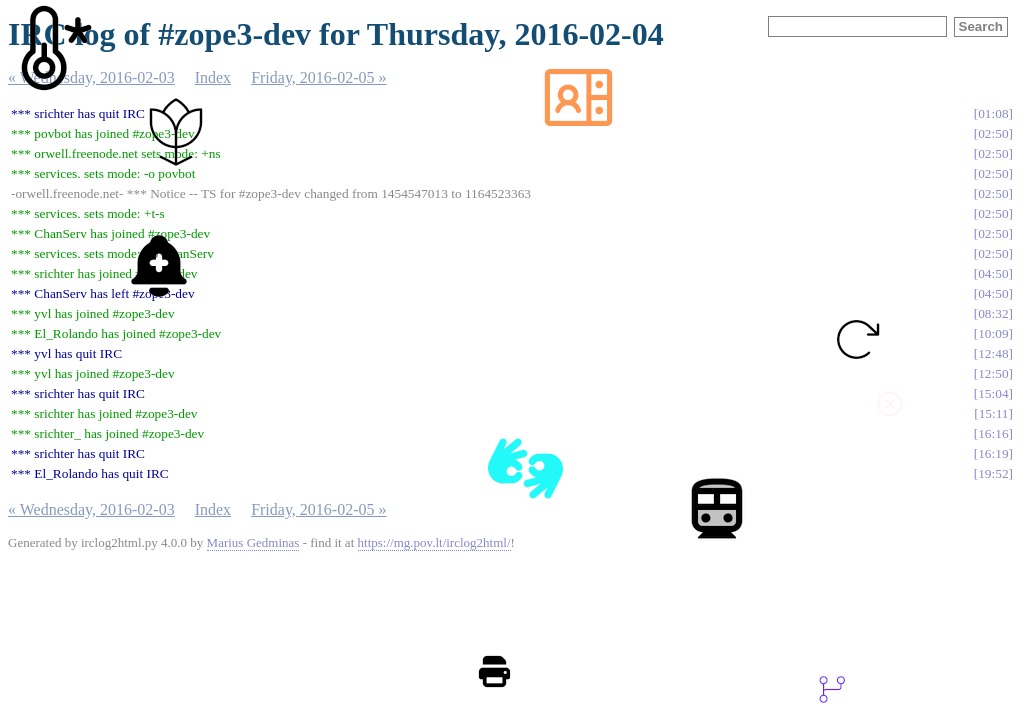  What do you see at coordinates (856, 339) in the screenshot?
I see `refresh or reload content` at bounding box center [856, 339].